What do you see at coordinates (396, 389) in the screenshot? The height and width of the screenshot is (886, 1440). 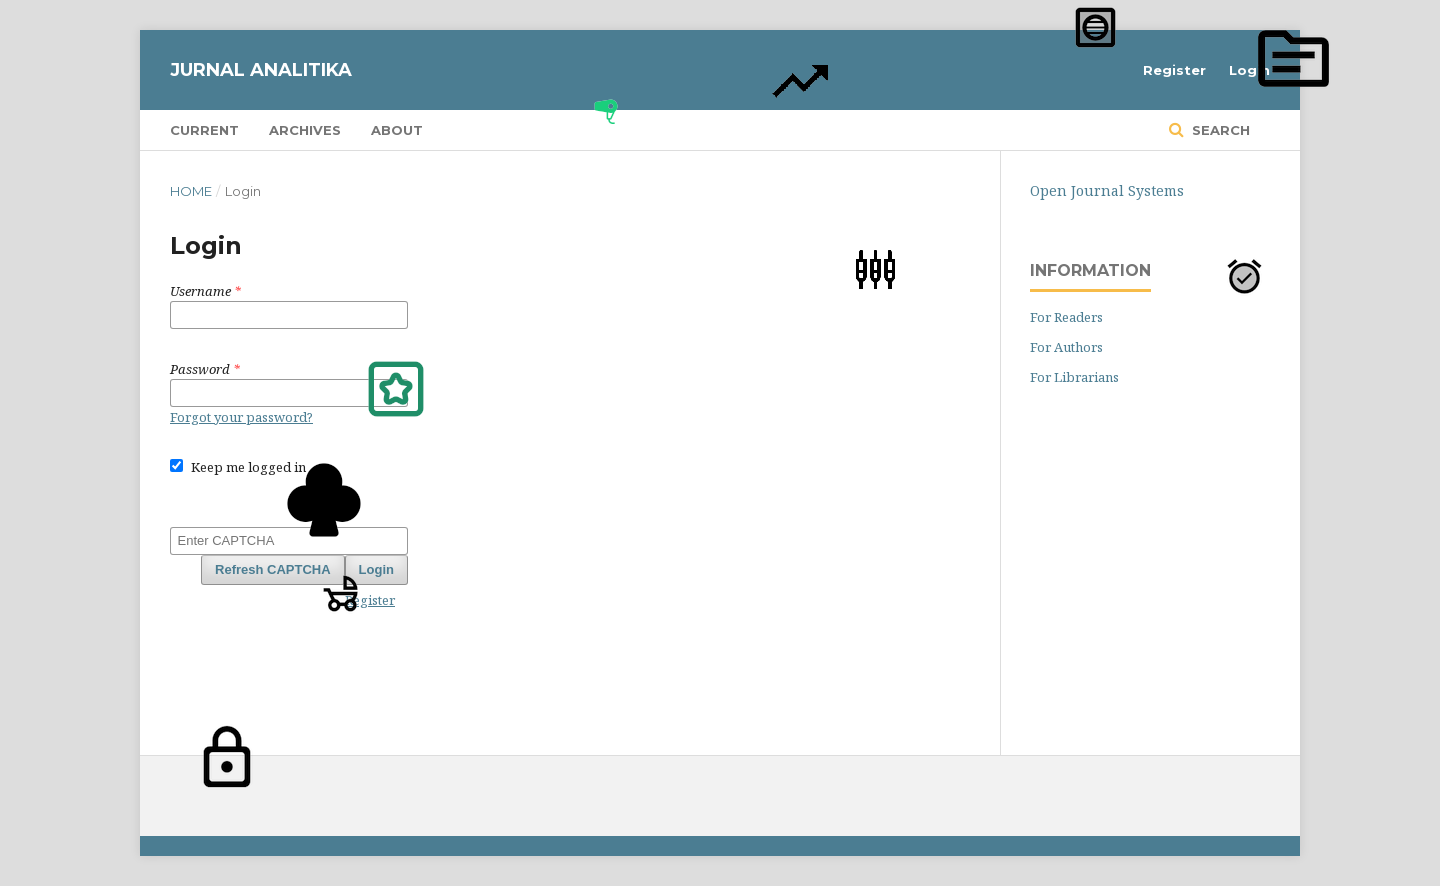 I see `add item to favorites` at bounding box center [396, 389].